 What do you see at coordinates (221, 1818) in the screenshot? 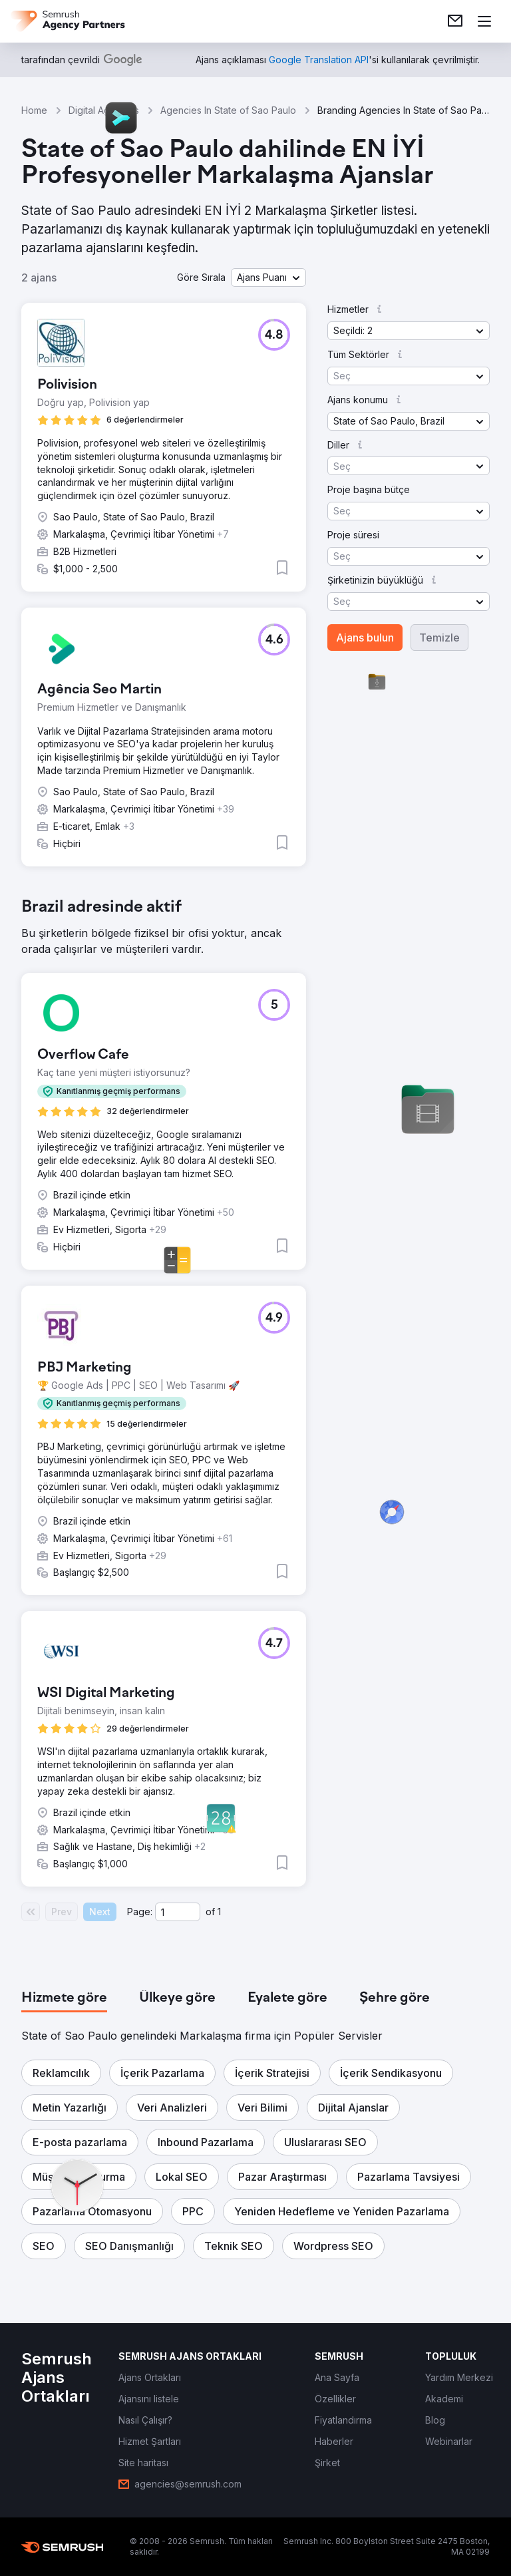
I see `indicates an upcoming appointment or event` at bounding box center [221, 1818].